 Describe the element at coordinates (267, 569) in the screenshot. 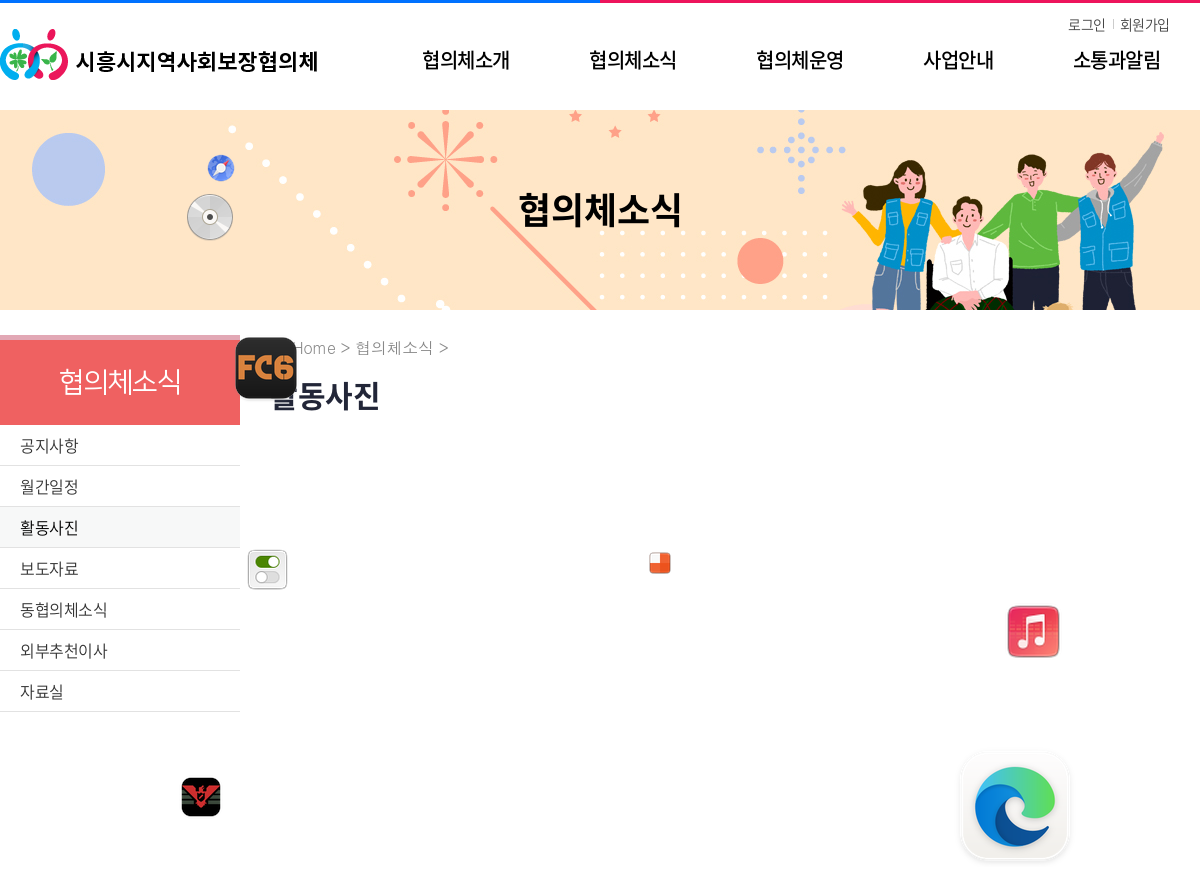

I see `open desktop preferences or settings` at that location.